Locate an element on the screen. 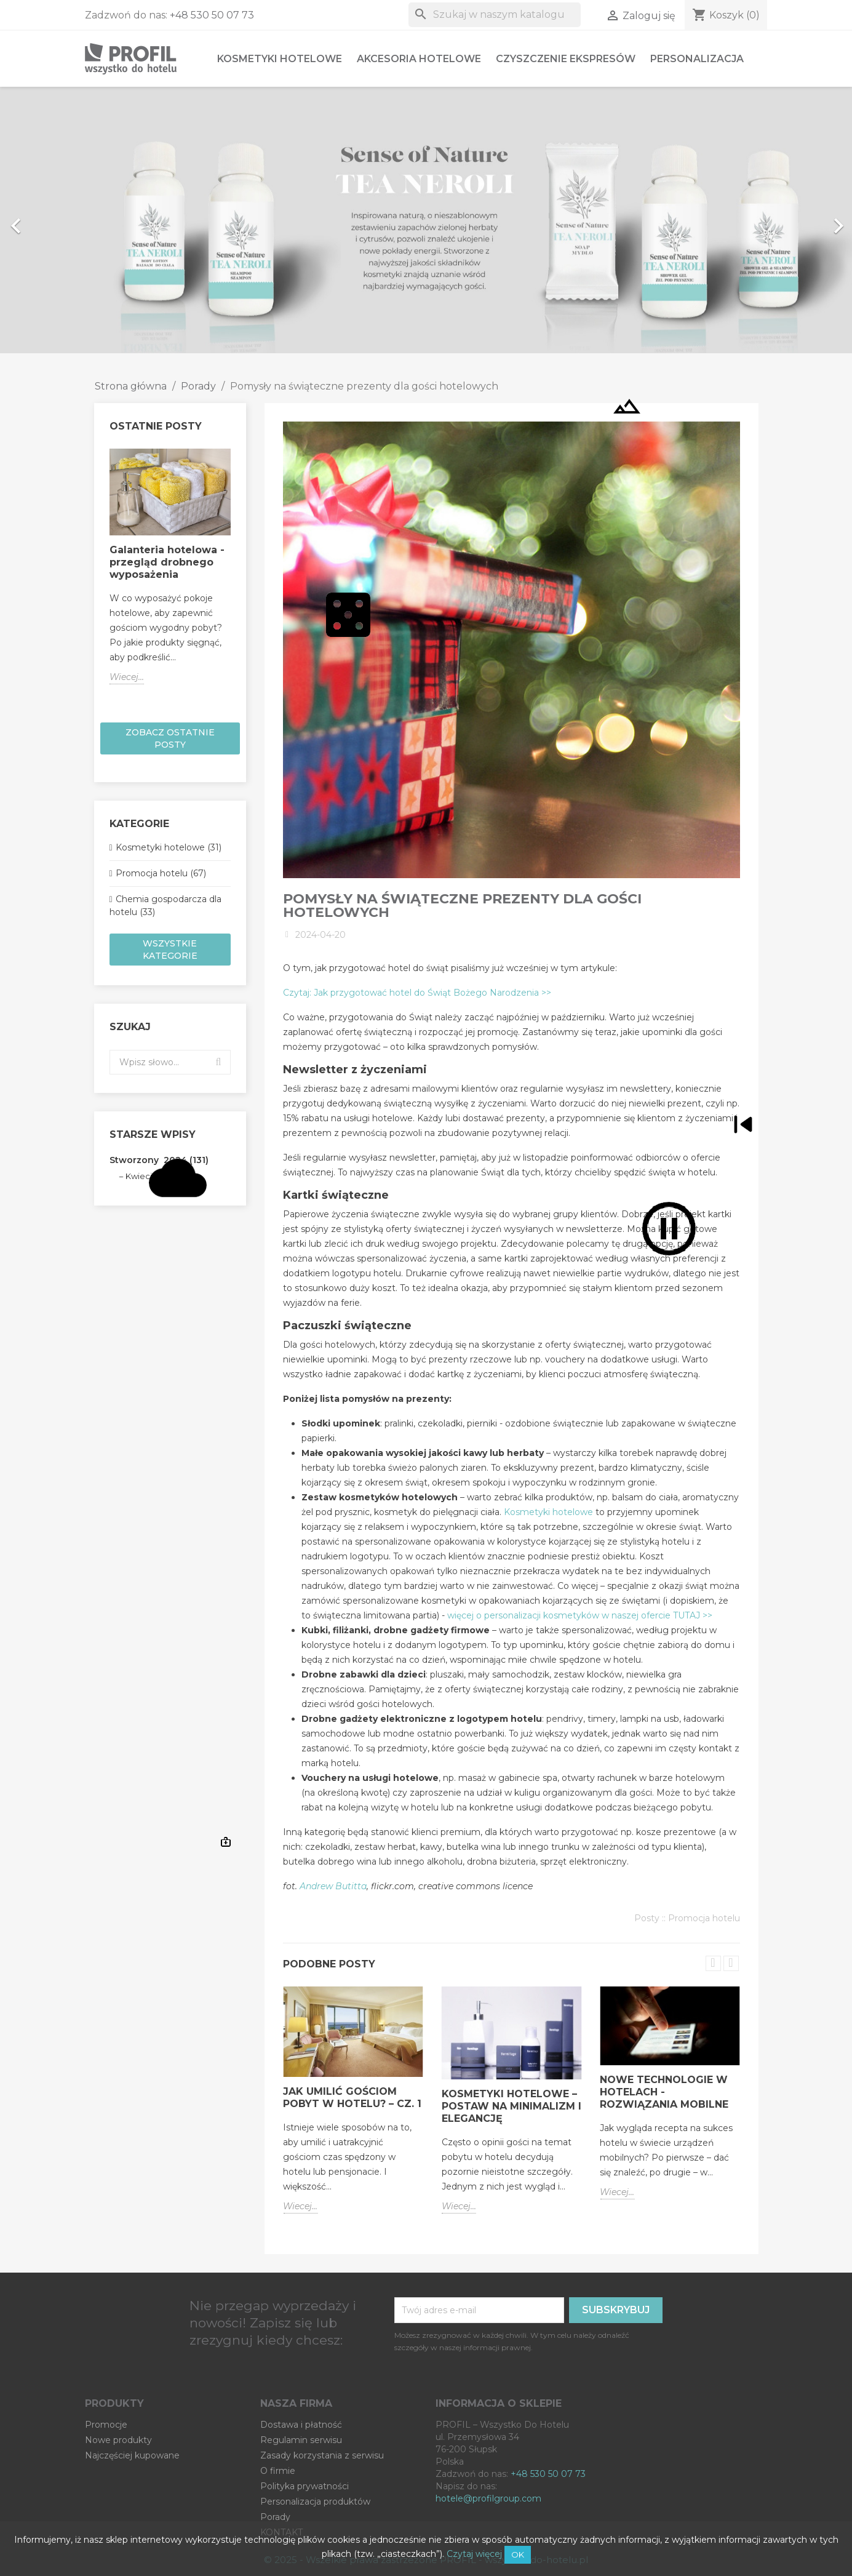 Image resolution: width=852 pixels, height=2576 pixels. pause media playback is located at coordinates (669, 1228).